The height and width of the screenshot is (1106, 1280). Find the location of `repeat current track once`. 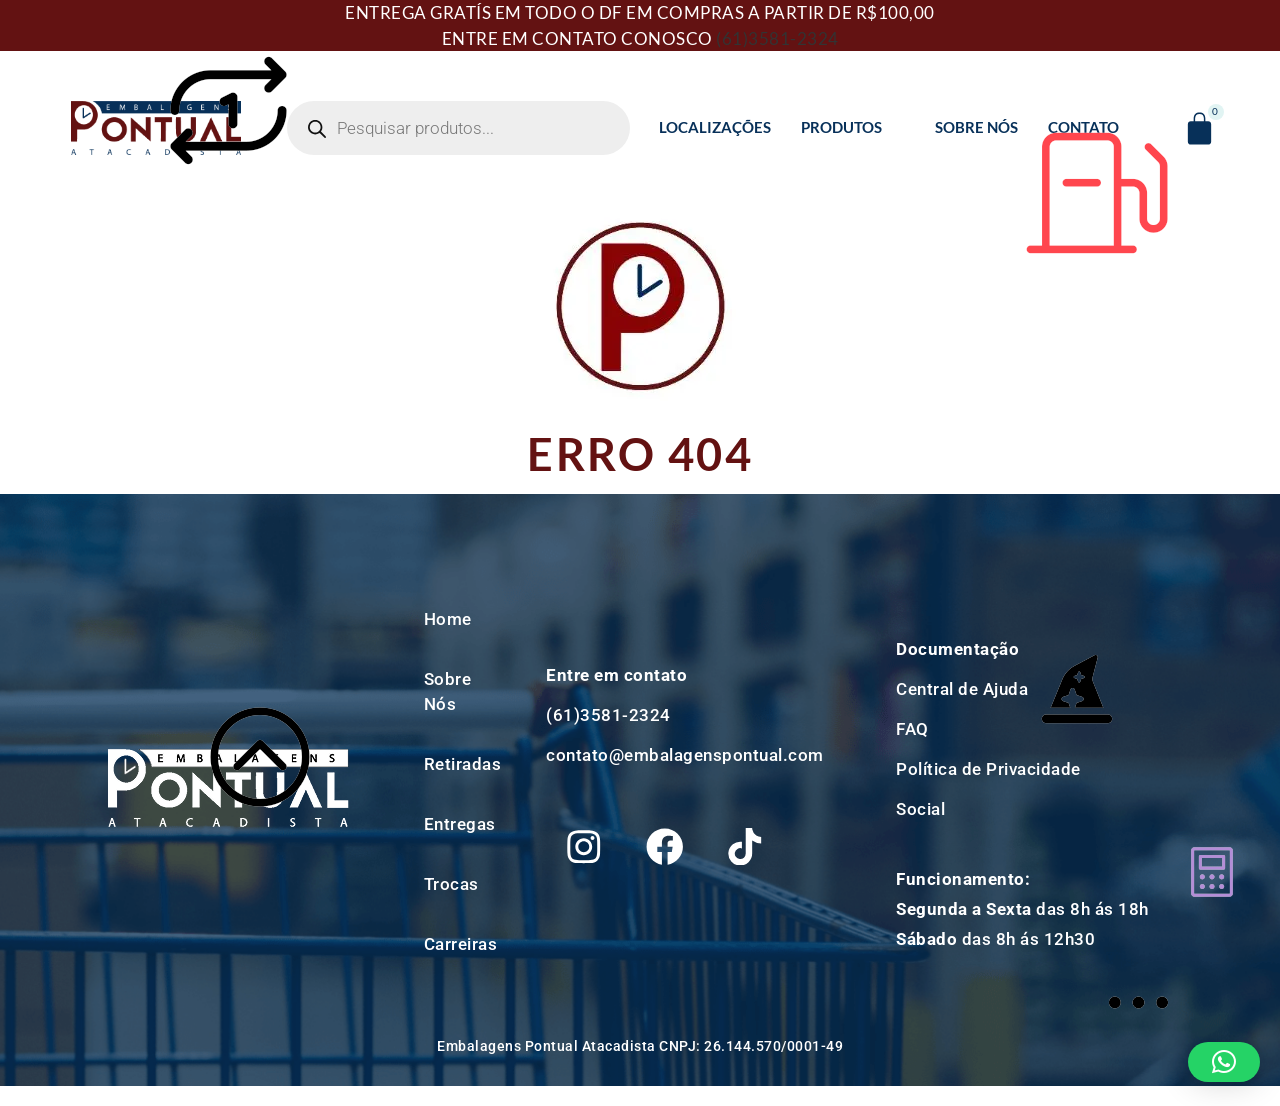

repeat current track once is located at coordinates (228, 110).